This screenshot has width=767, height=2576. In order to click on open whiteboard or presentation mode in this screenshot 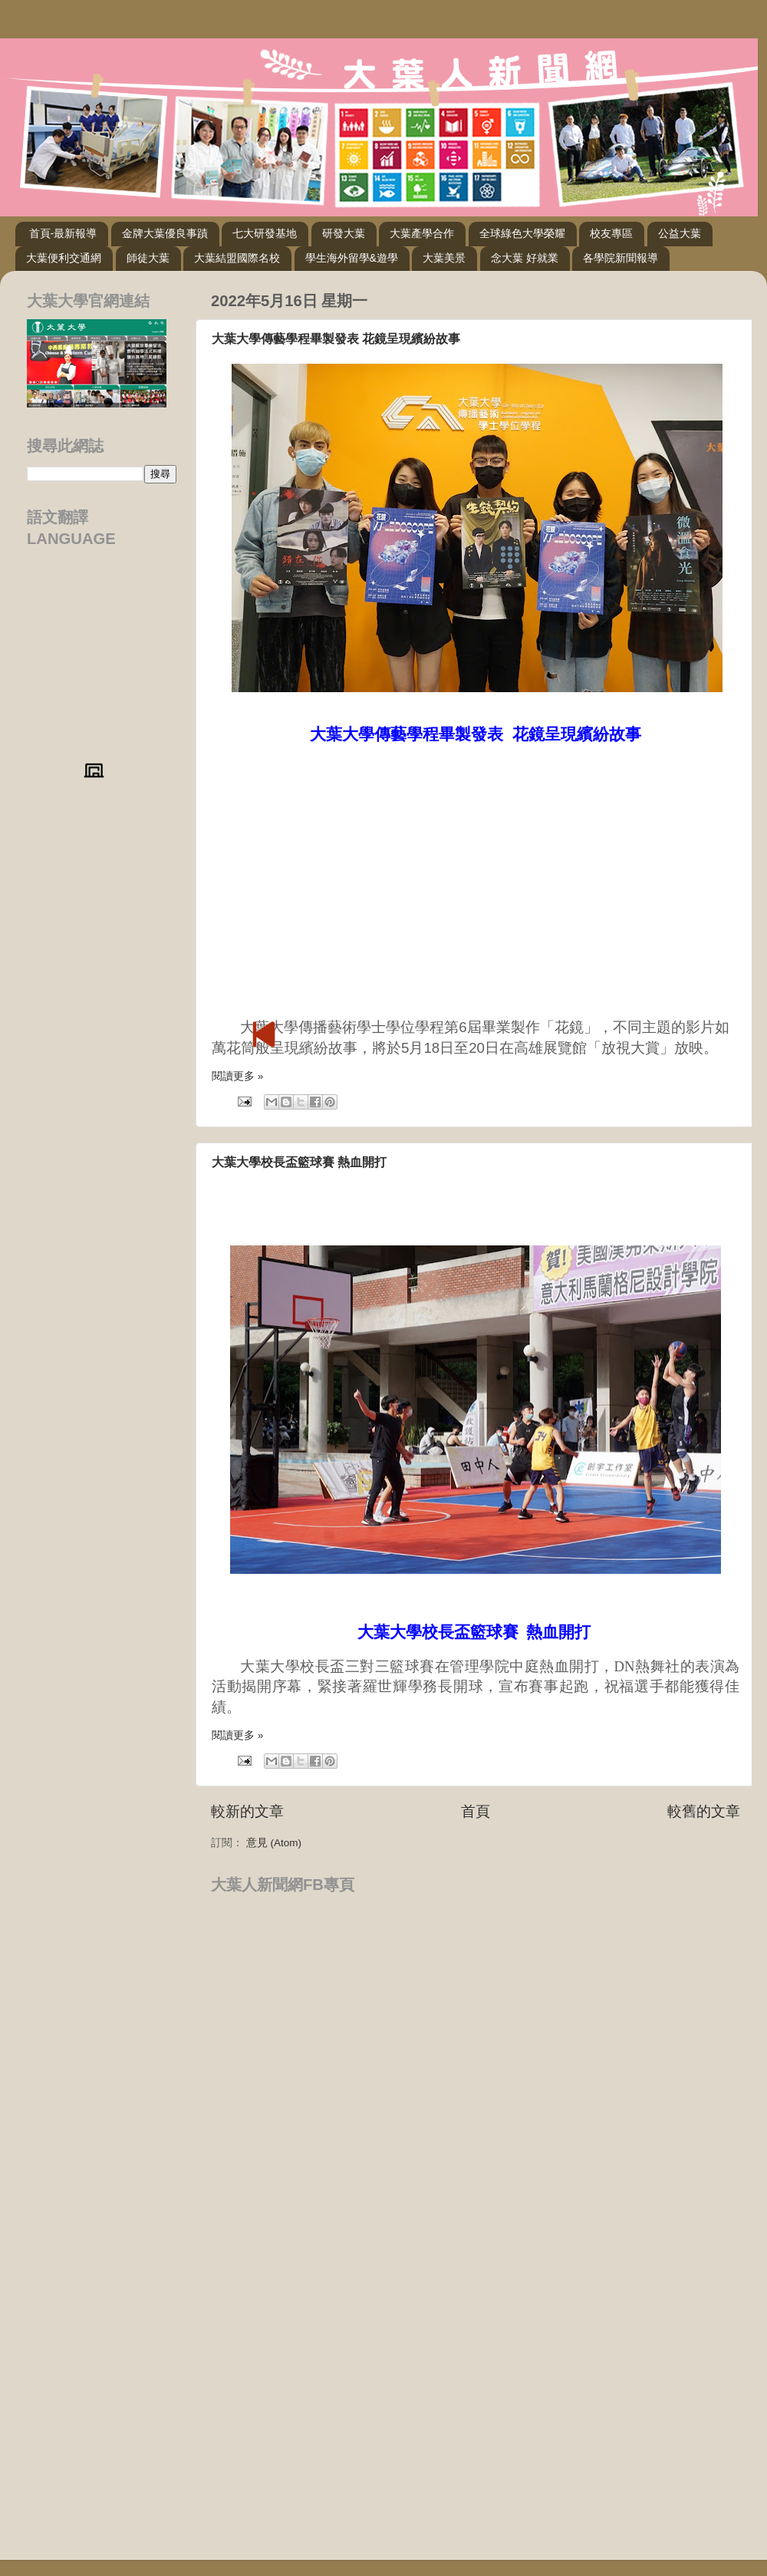, I will do `click(94, 770)`.